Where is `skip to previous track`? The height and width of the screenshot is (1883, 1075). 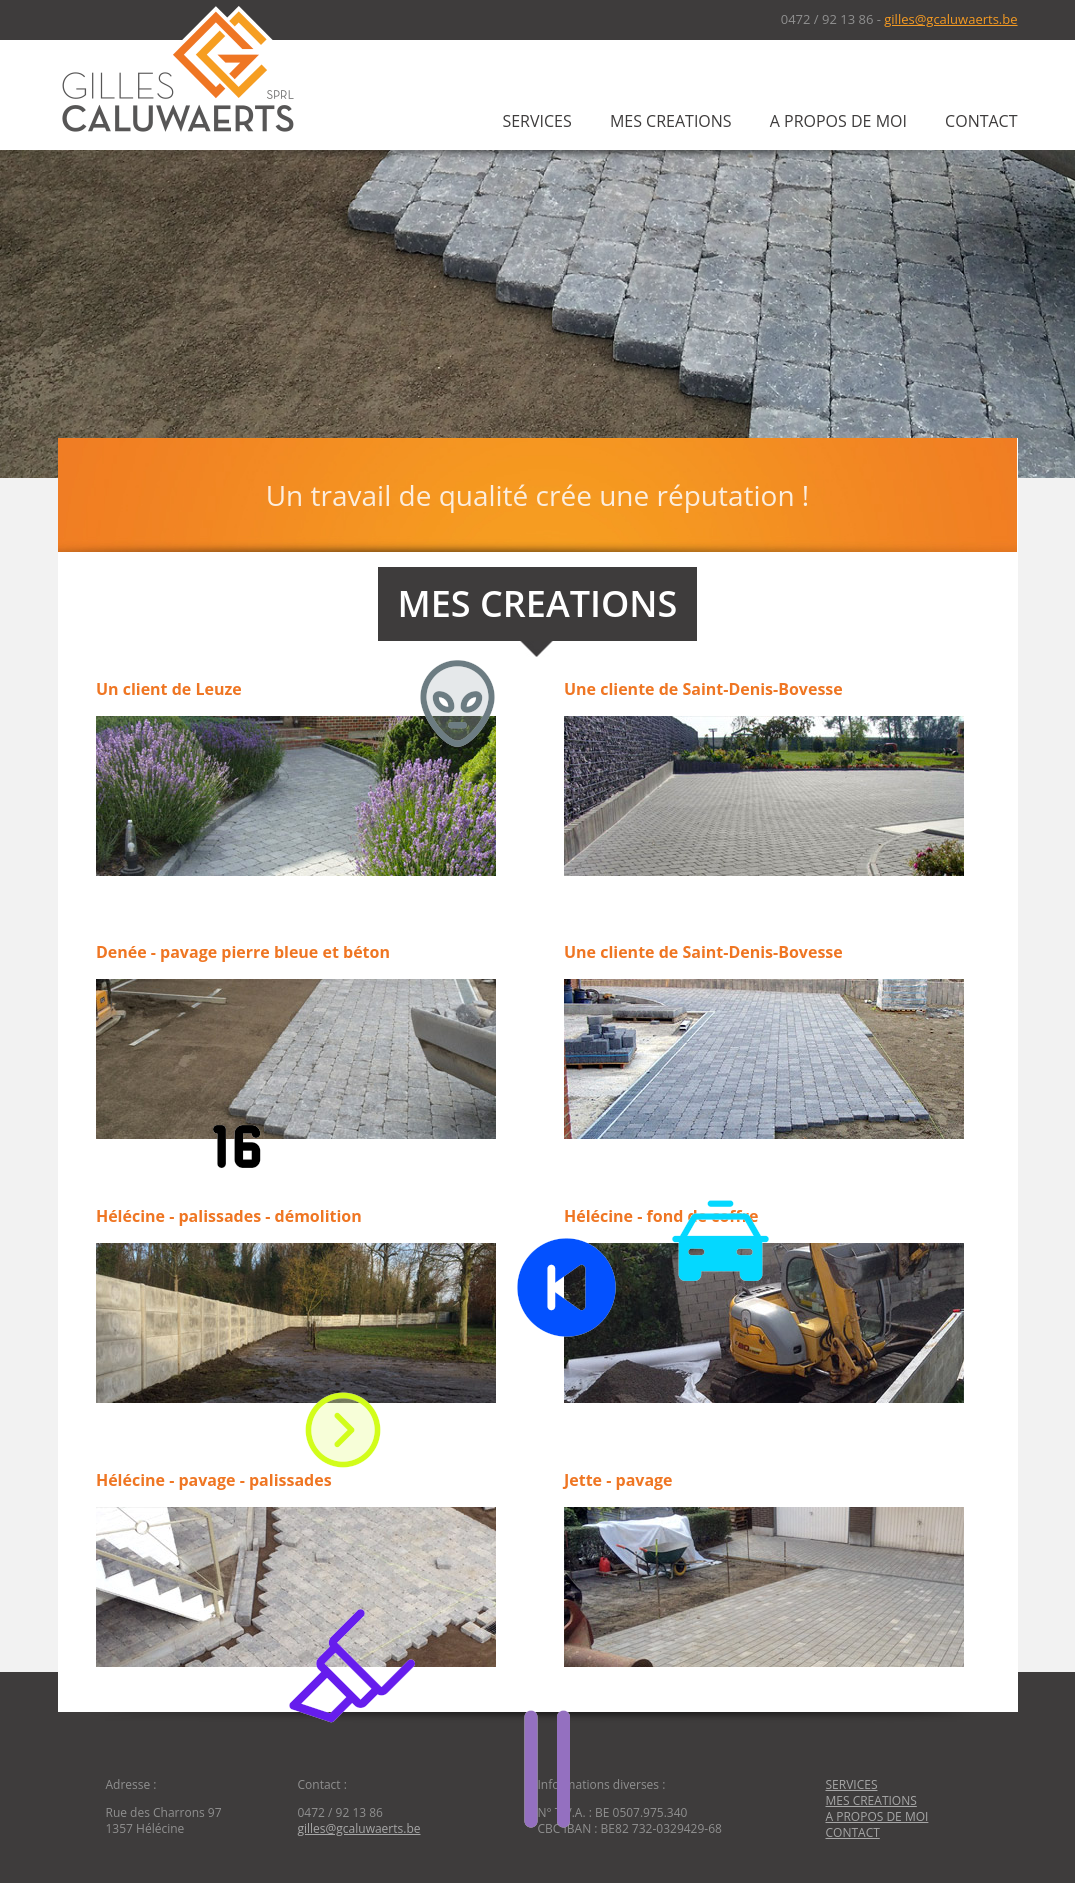
skip to previous track is located at coordinates (566, 1287).